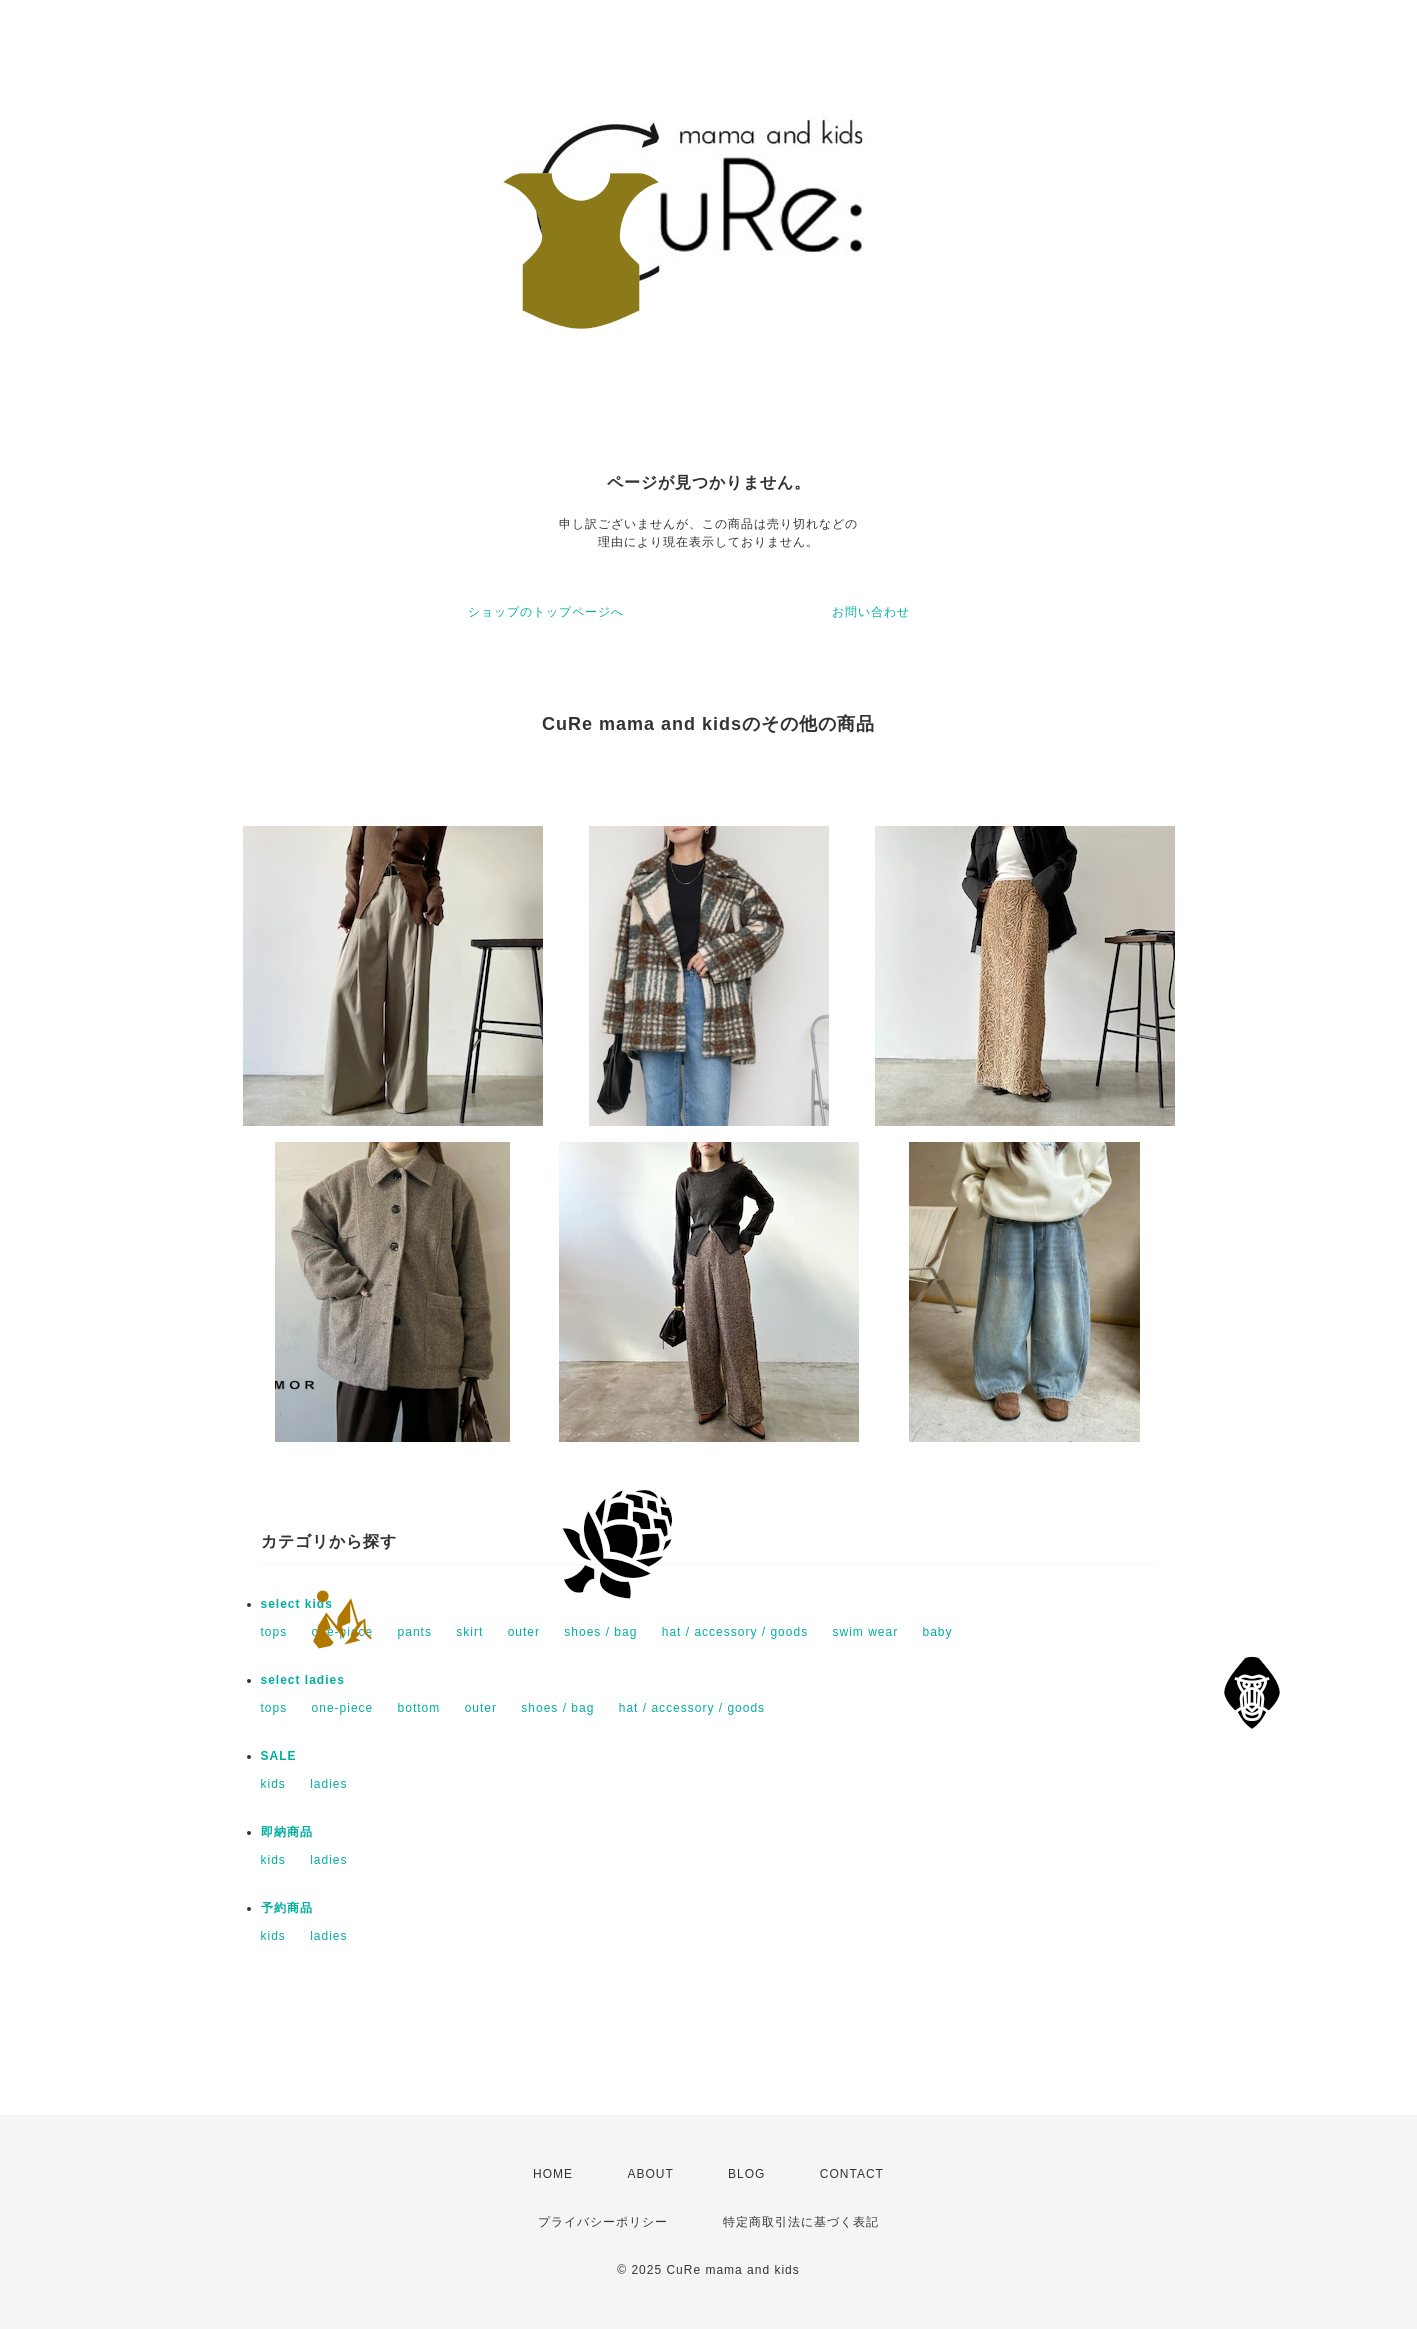  What do you see at coordinates (342, 1619) in the screenshot?
I see `view mountain summits or peaks` at bounding box center [342, 1619].